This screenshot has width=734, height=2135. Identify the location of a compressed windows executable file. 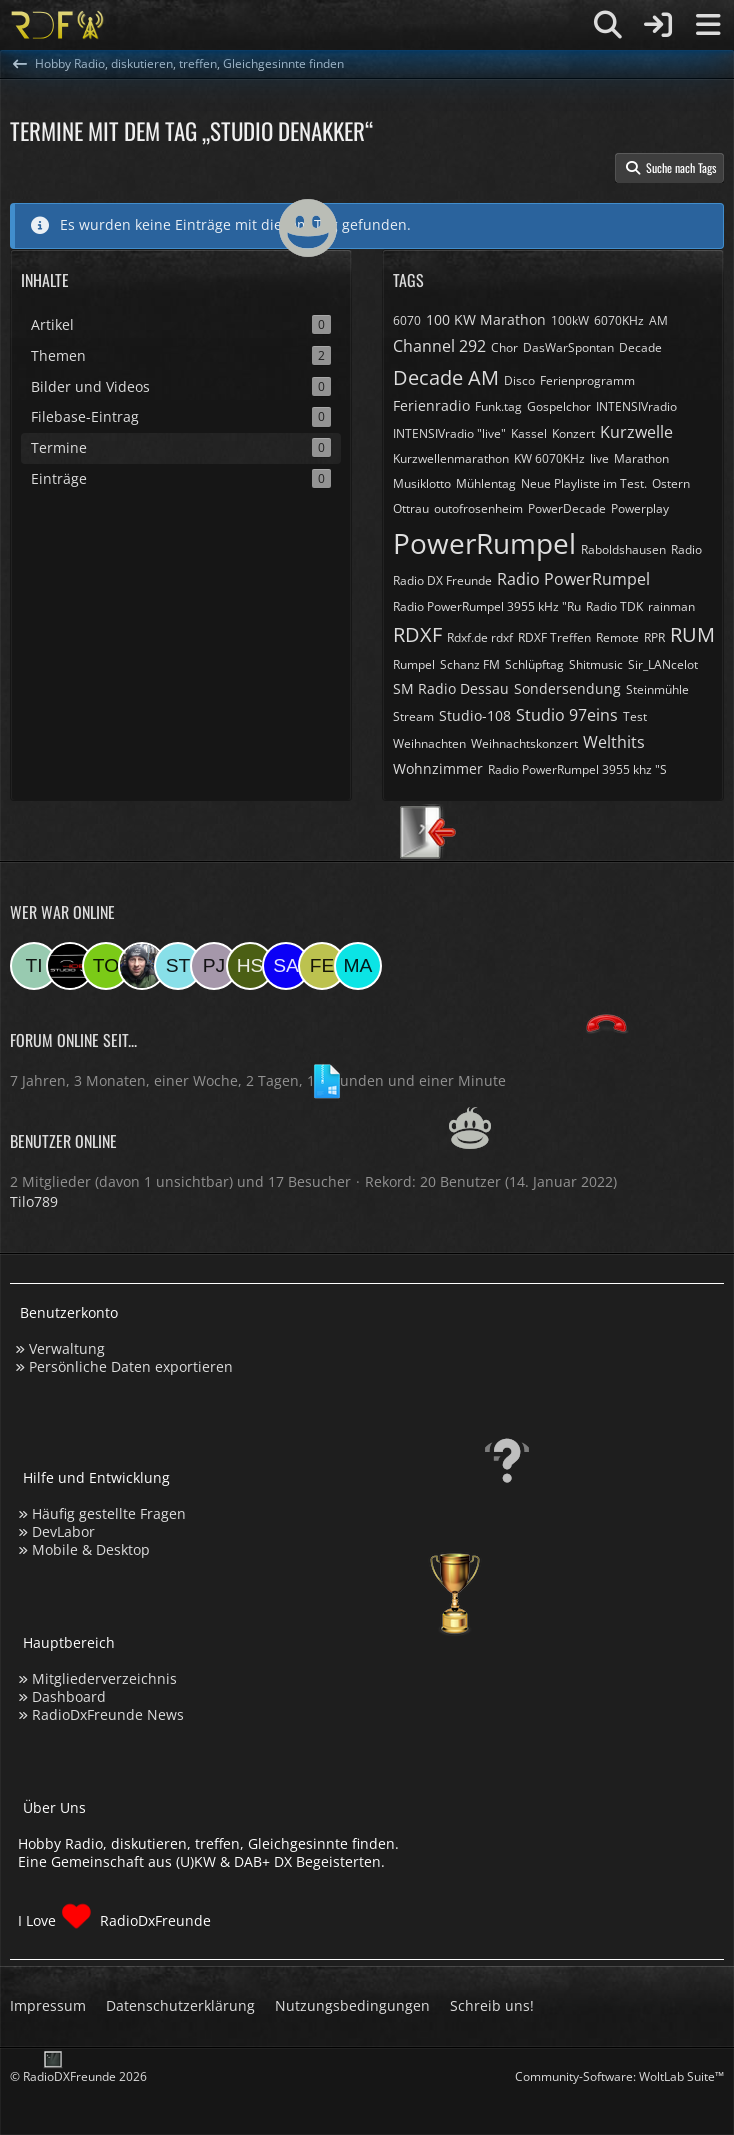
(327, 1082).